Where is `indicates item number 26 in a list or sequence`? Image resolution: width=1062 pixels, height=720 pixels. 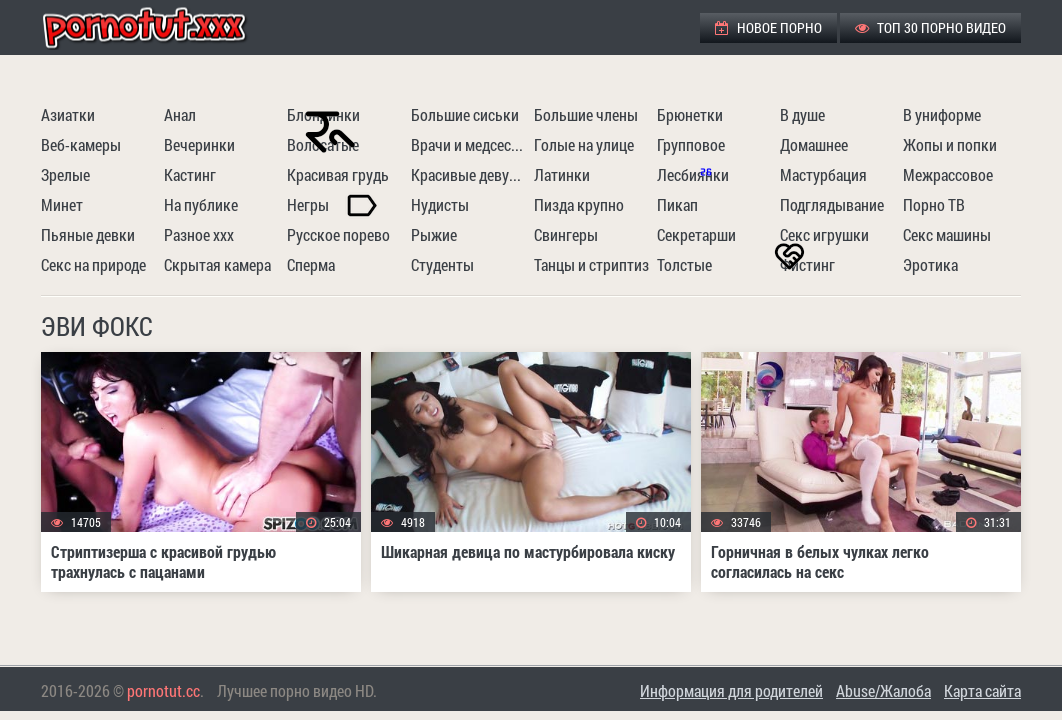
indicates item number 26 in a list or sequence is located at coordinates (706, 172).